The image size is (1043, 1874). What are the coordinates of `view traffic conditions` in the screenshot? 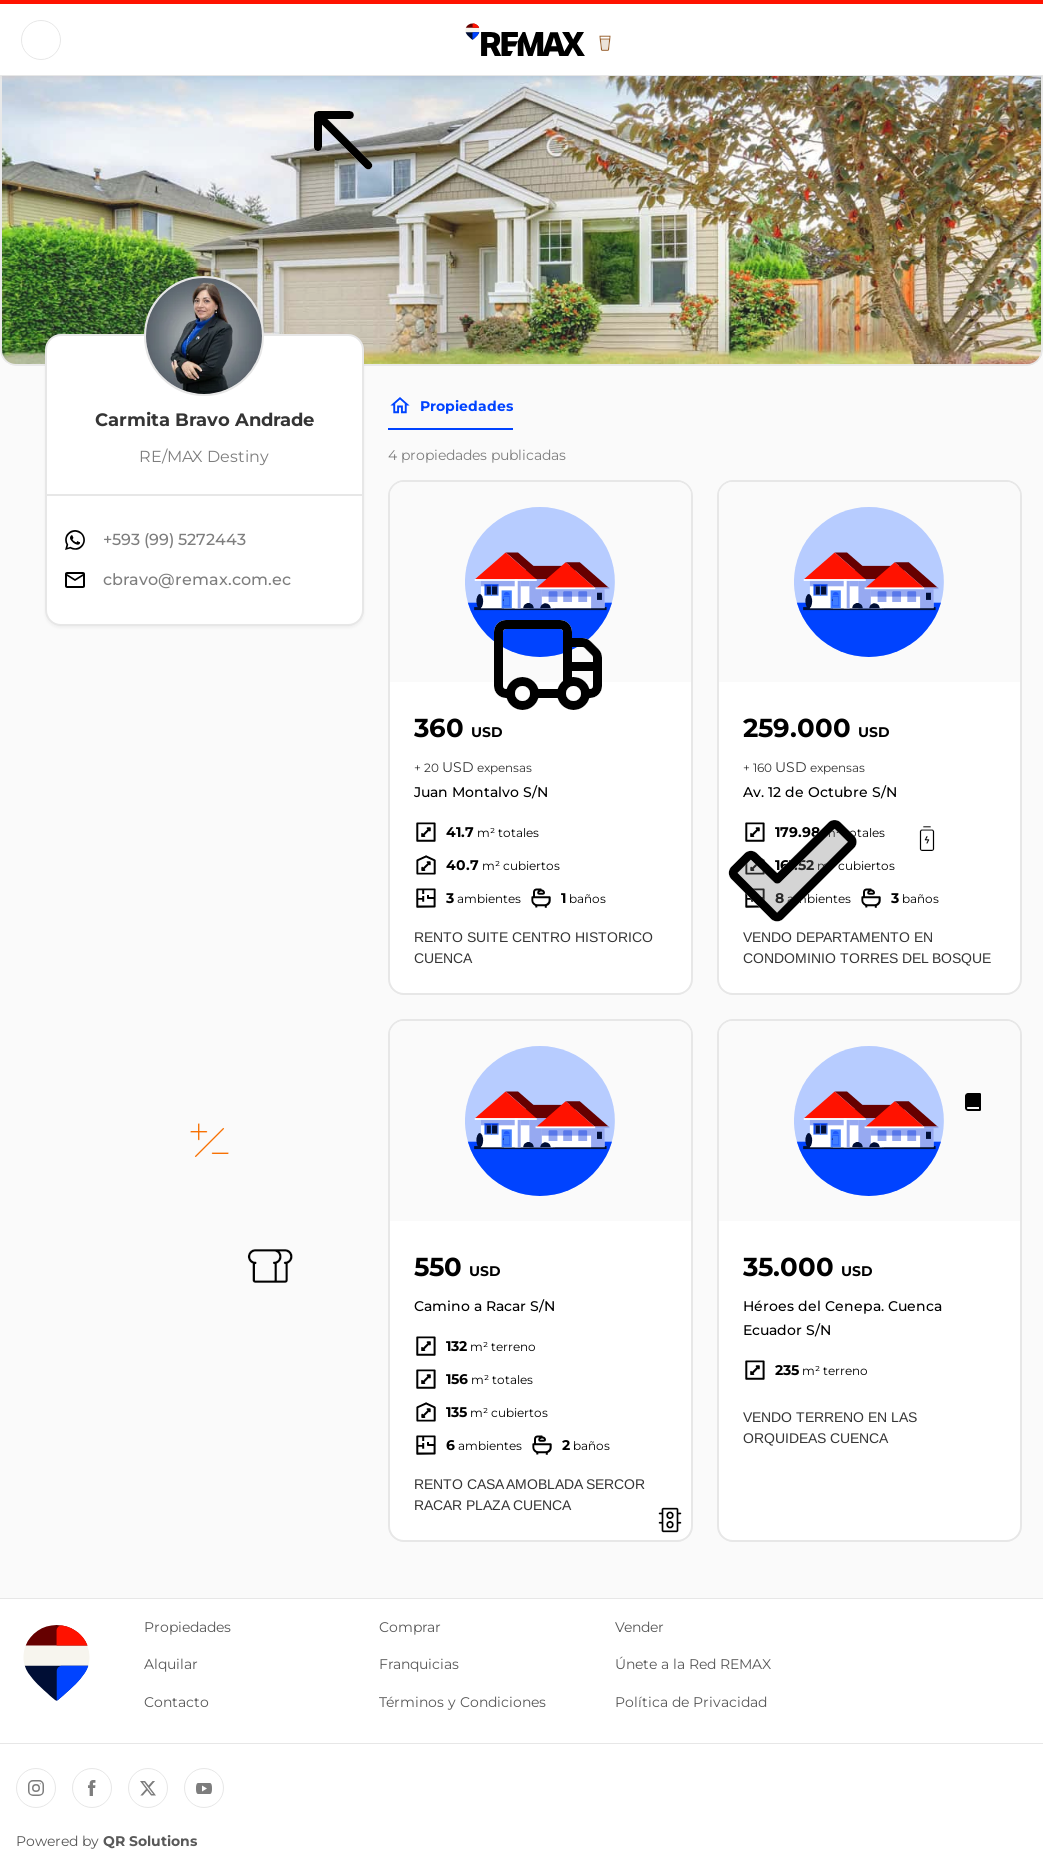 It's located at (670, 1520).